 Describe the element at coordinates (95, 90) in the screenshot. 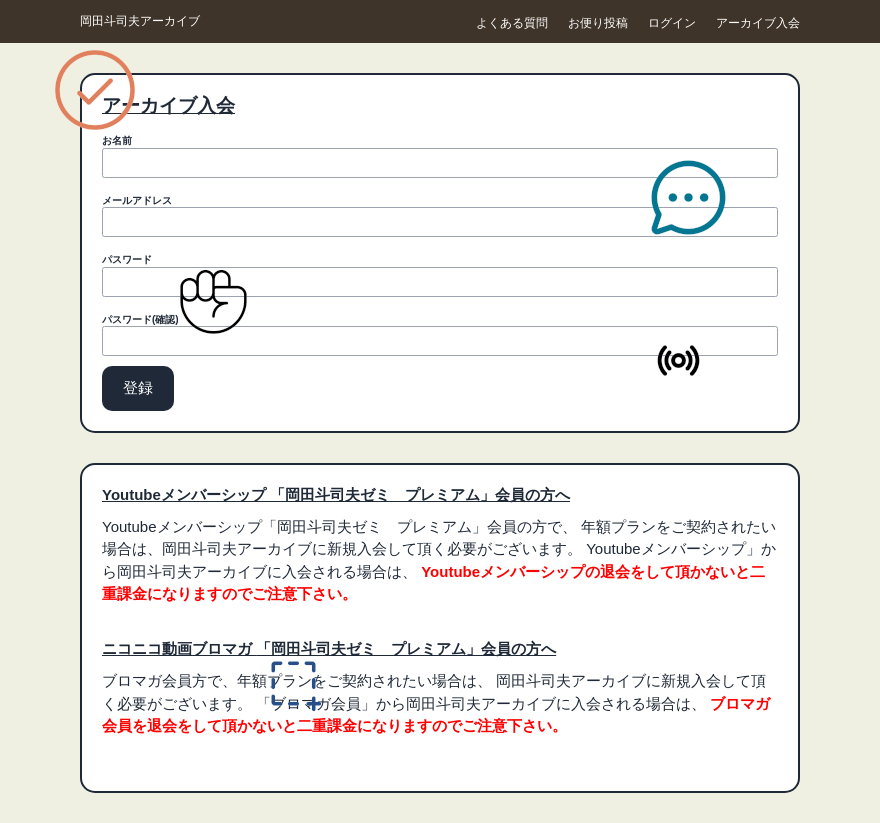

I see `indicates task or action completed successfully` at that location.